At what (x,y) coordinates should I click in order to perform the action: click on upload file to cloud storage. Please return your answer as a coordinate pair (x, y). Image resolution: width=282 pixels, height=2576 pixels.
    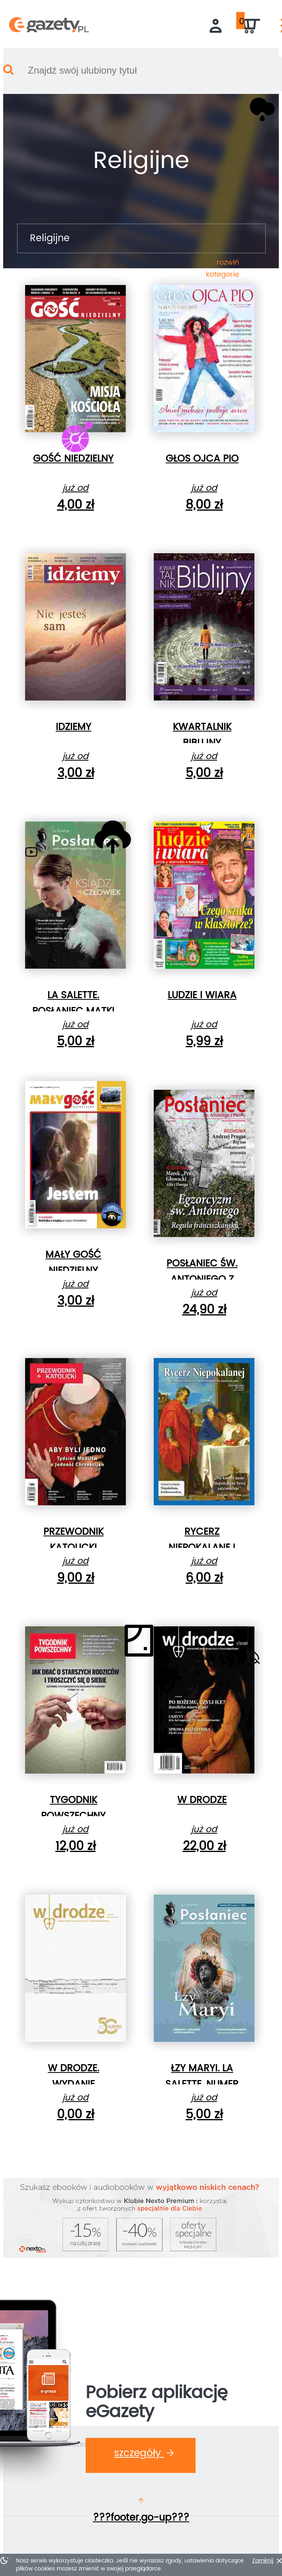
    Looking at the image, I should click on (113, 837).